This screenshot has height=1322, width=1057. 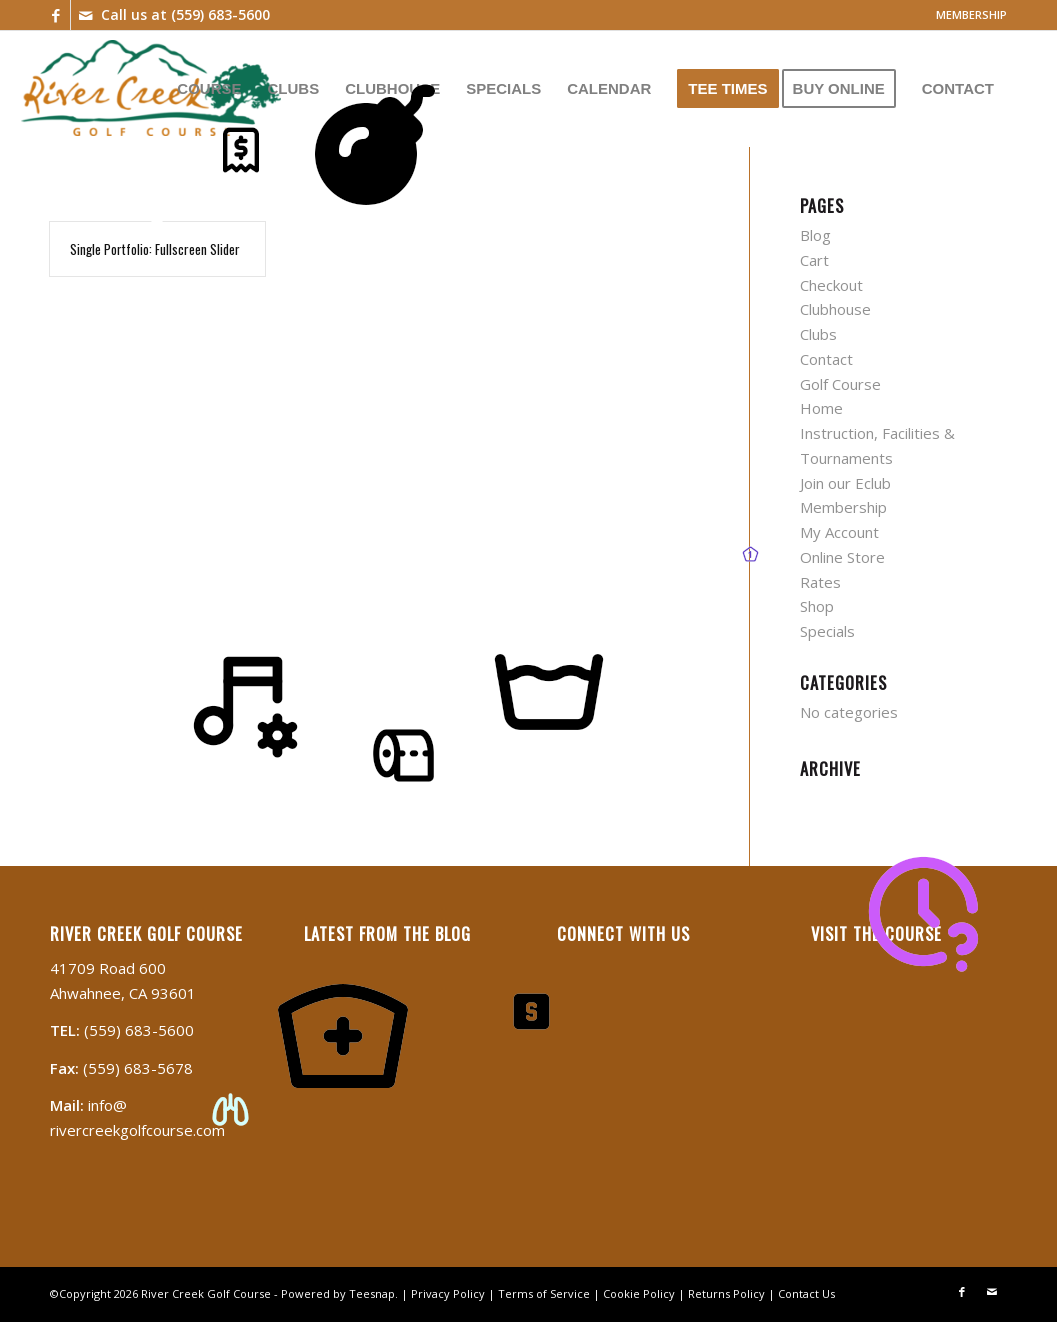 What do you see at coordinates (549, 692) in the screenshot?
I see `wash or laundry care instructions` at bounding box center [549, 692].